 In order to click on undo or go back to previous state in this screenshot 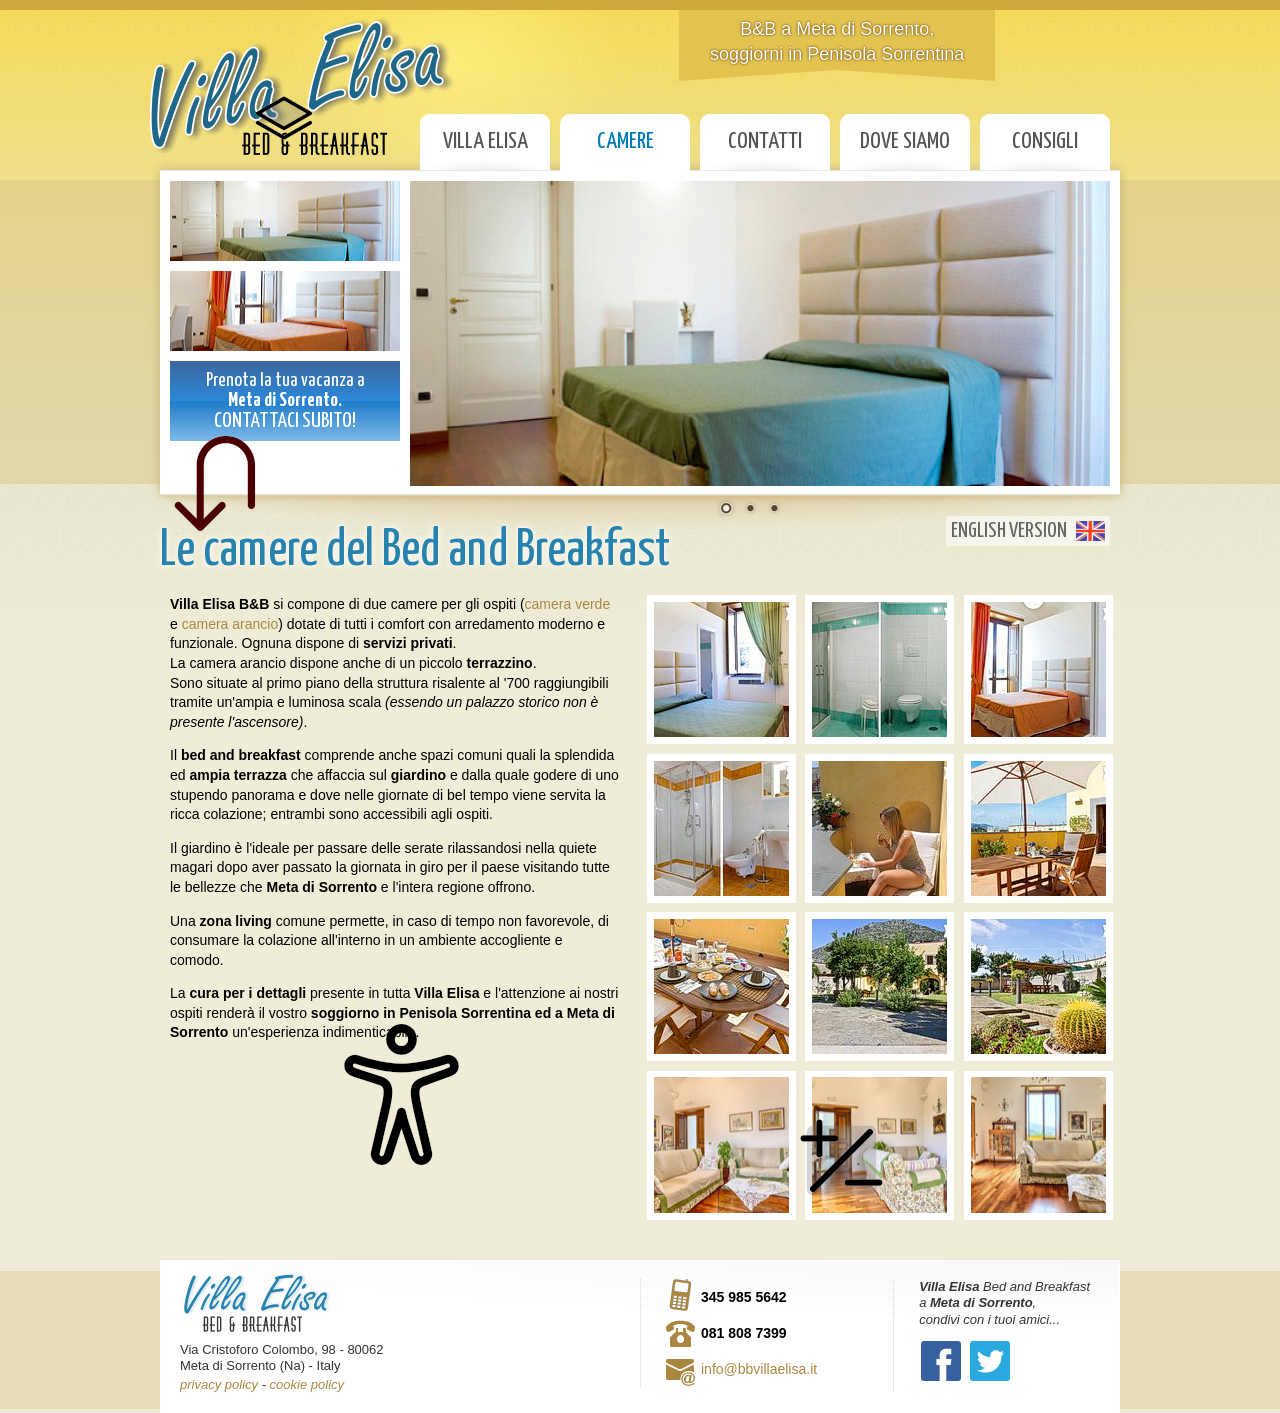, I will do `click(218, 483)`.